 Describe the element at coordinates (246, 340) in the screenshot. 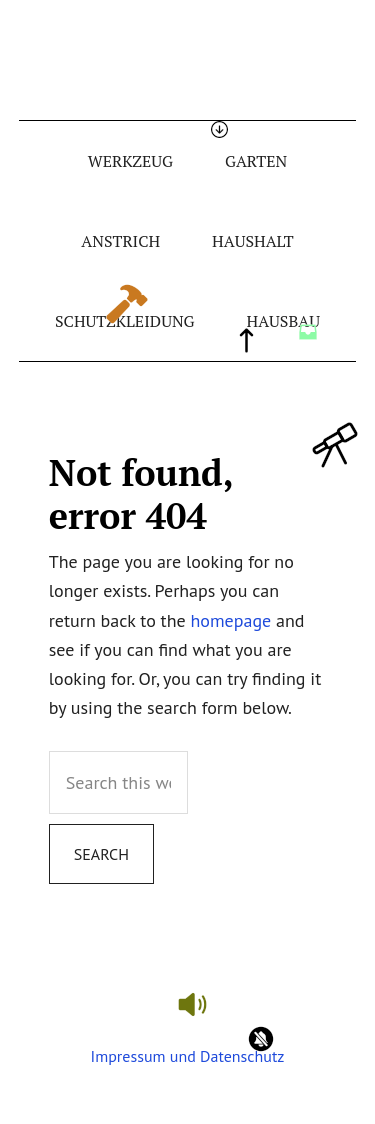

I see `scroll to top of page` at that location.